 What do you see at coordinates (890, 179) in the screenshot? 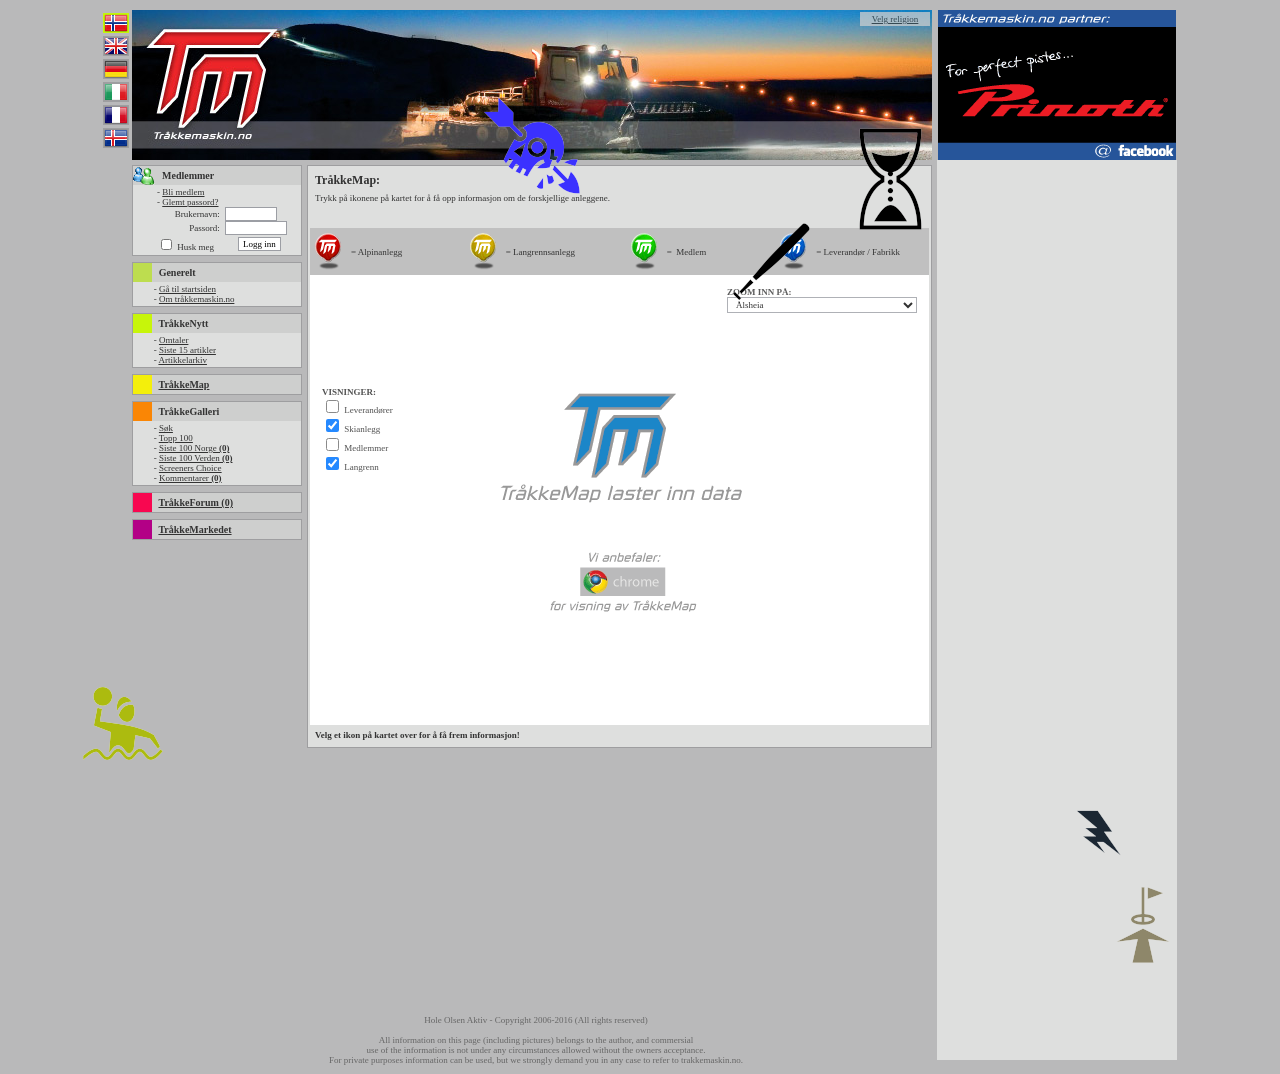
I see `indicates a timer or countdown in progress` at bounding box center [890, 179].